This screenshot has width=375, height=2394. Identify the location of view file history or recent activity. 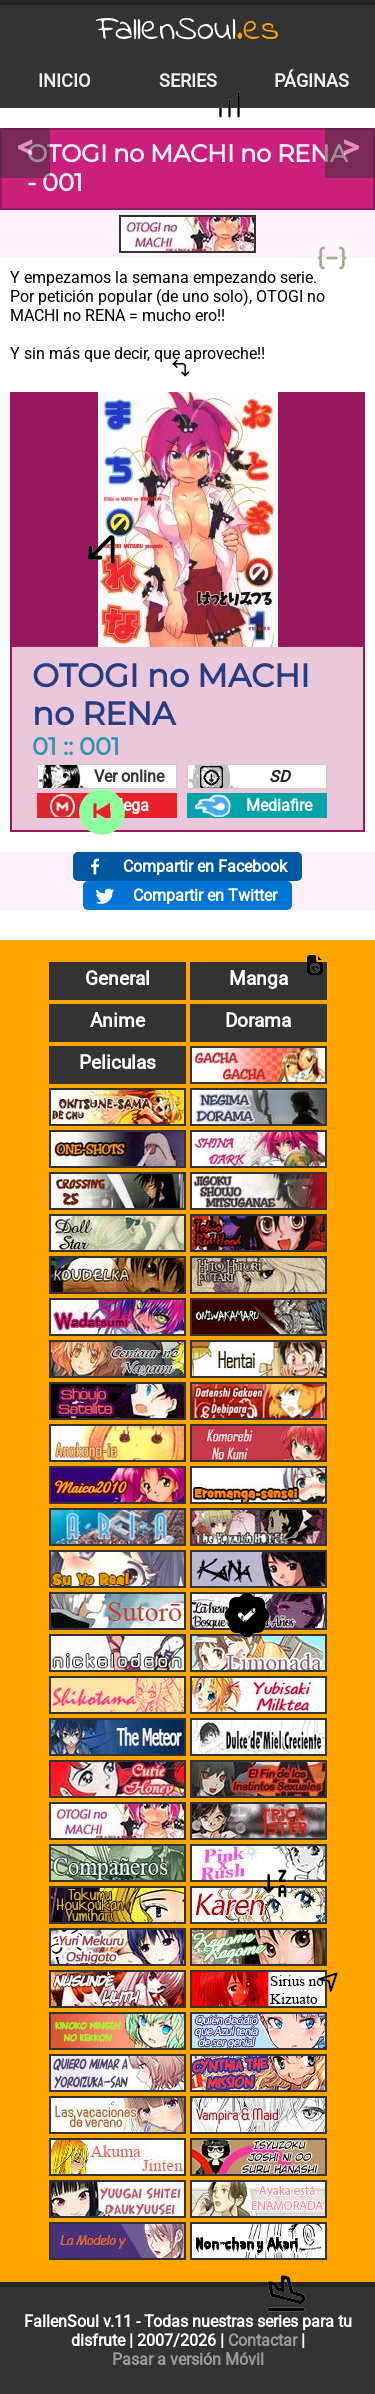
(315, 965).